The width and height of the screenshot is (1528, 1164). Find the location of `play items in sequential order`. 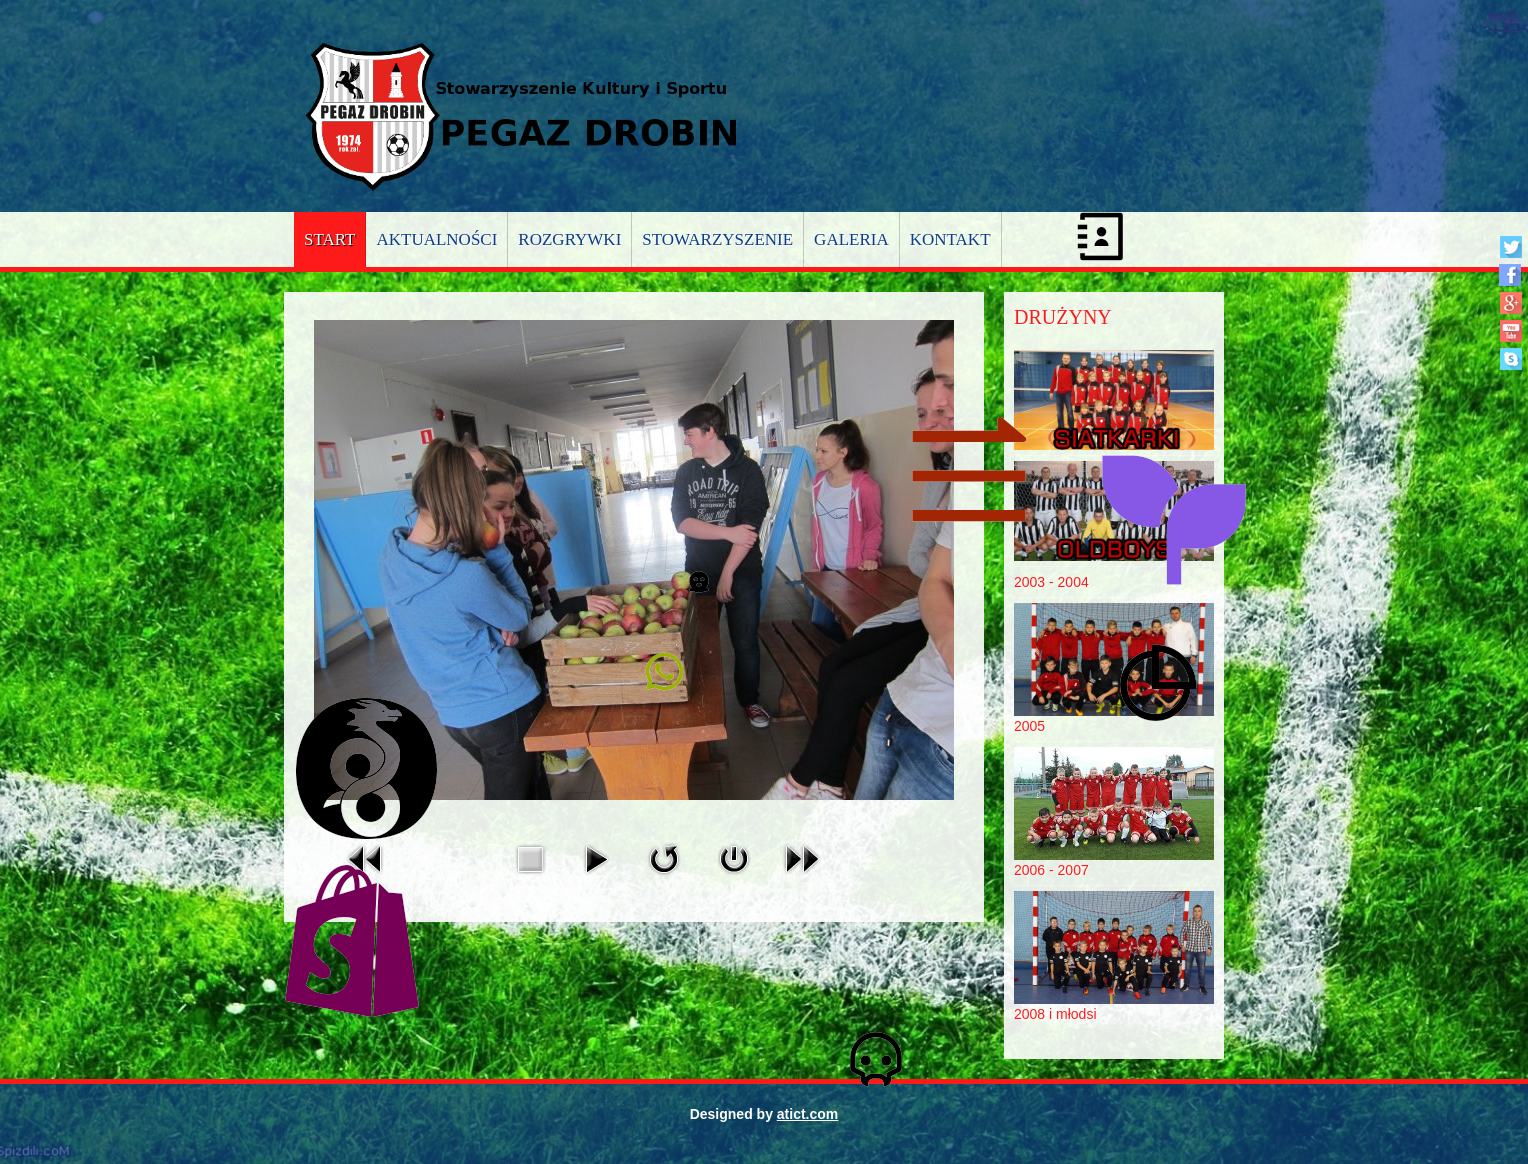

play items in sequential order is located at coordinates (969, 476).